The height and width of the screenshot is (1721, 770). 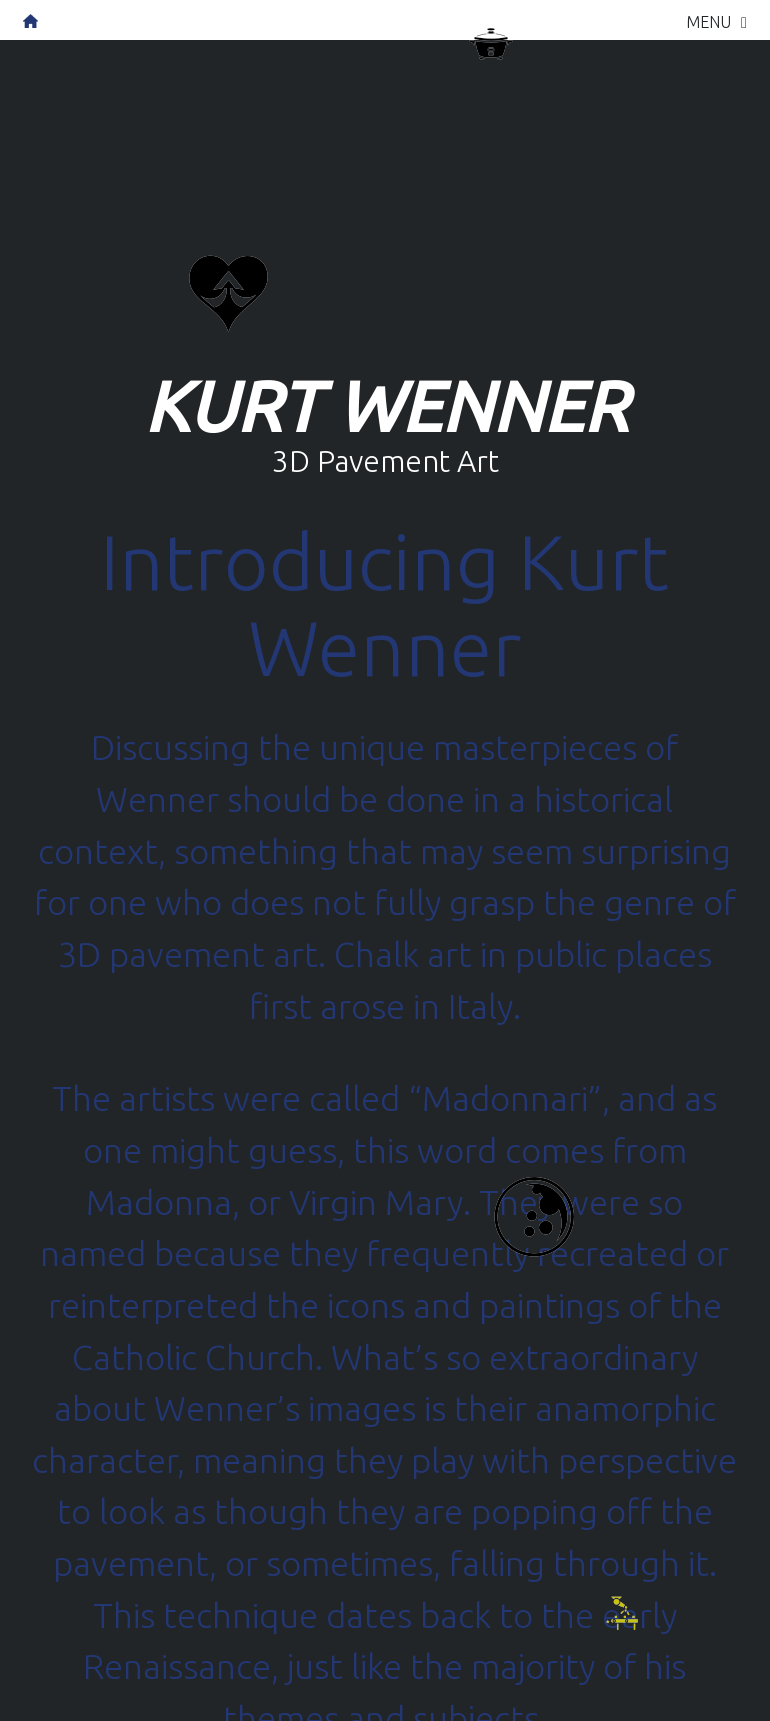 I want to click on access rice cooker settings or controls, so click(x=491, y=41).